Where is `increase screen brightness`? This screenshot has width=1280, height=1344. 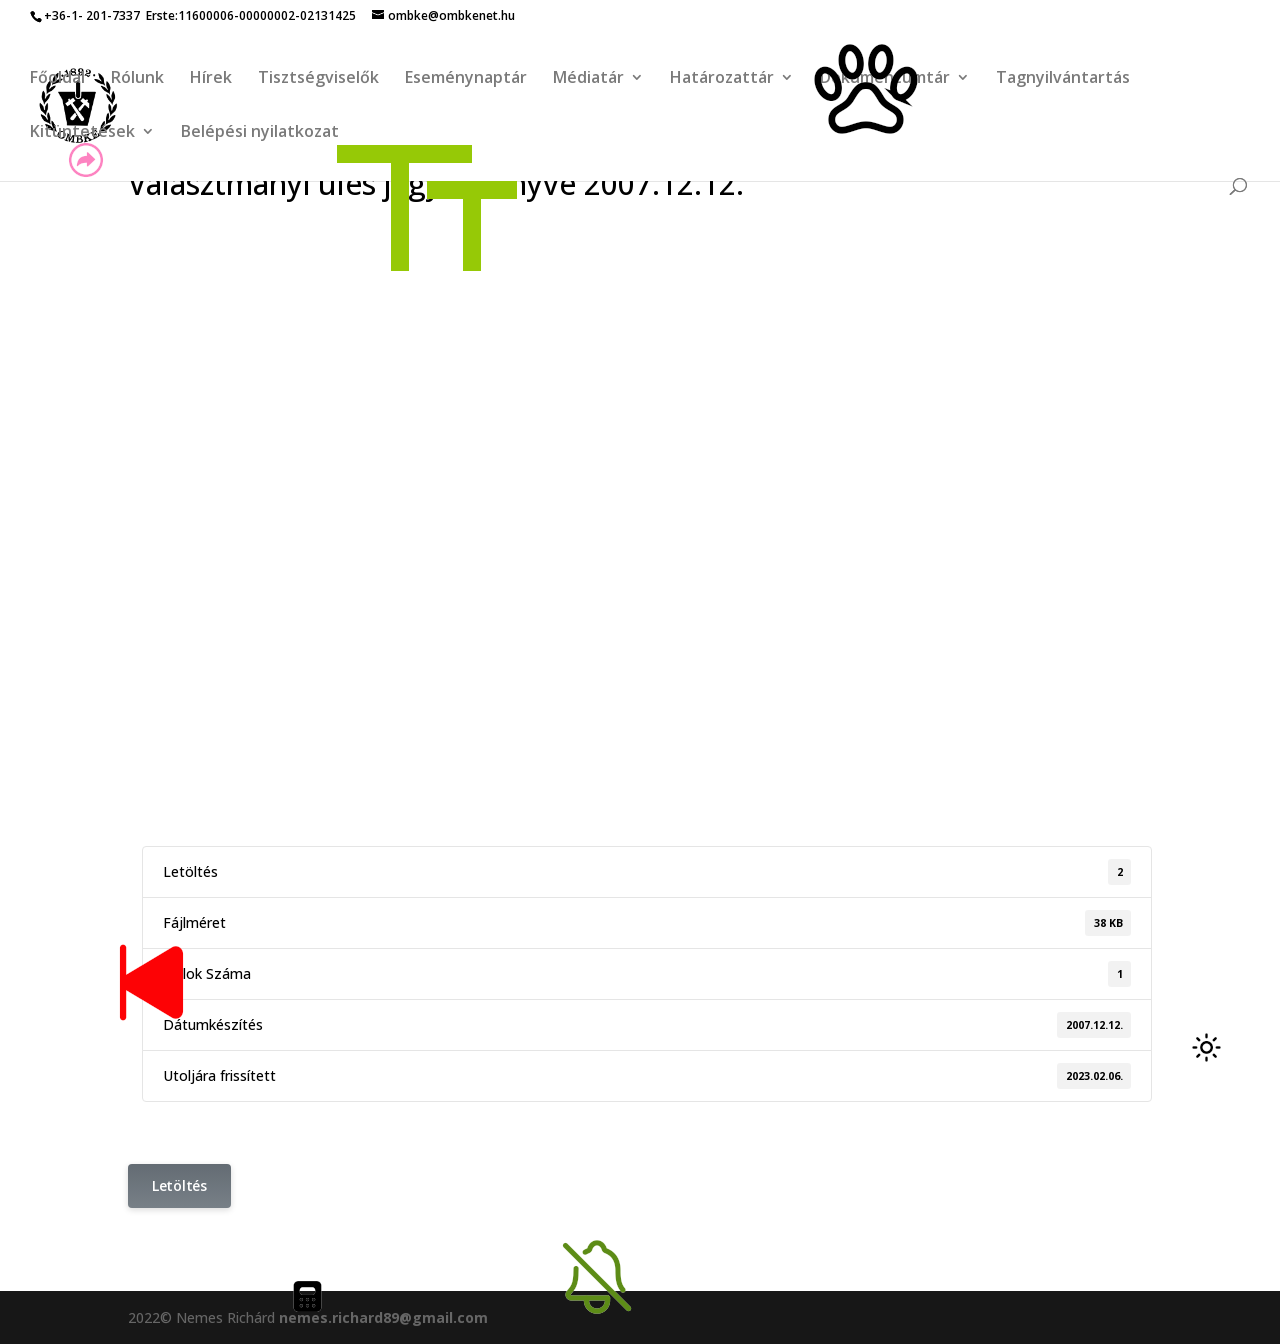
increase screen brightness is located at coordinates (1206, 1047).